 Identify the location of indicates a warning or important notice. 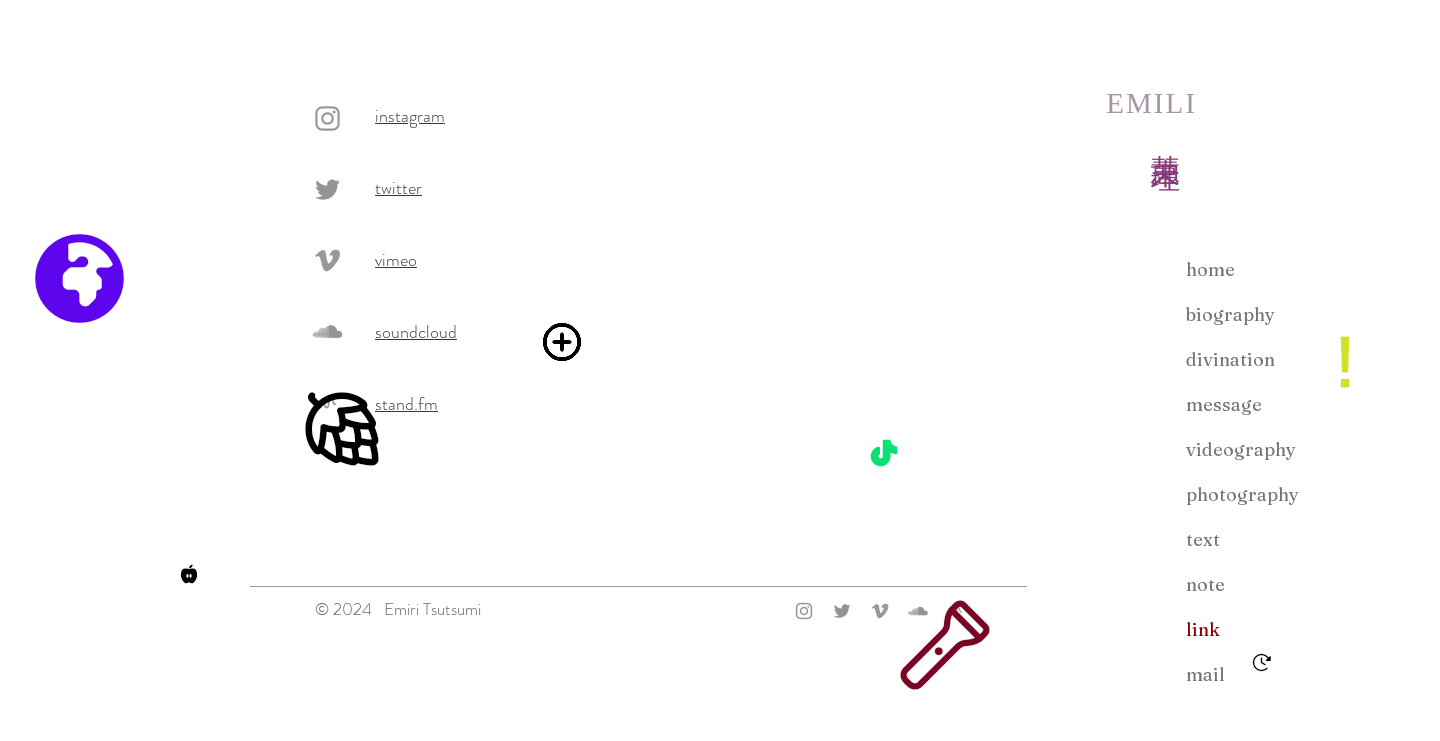
(1345, 362).